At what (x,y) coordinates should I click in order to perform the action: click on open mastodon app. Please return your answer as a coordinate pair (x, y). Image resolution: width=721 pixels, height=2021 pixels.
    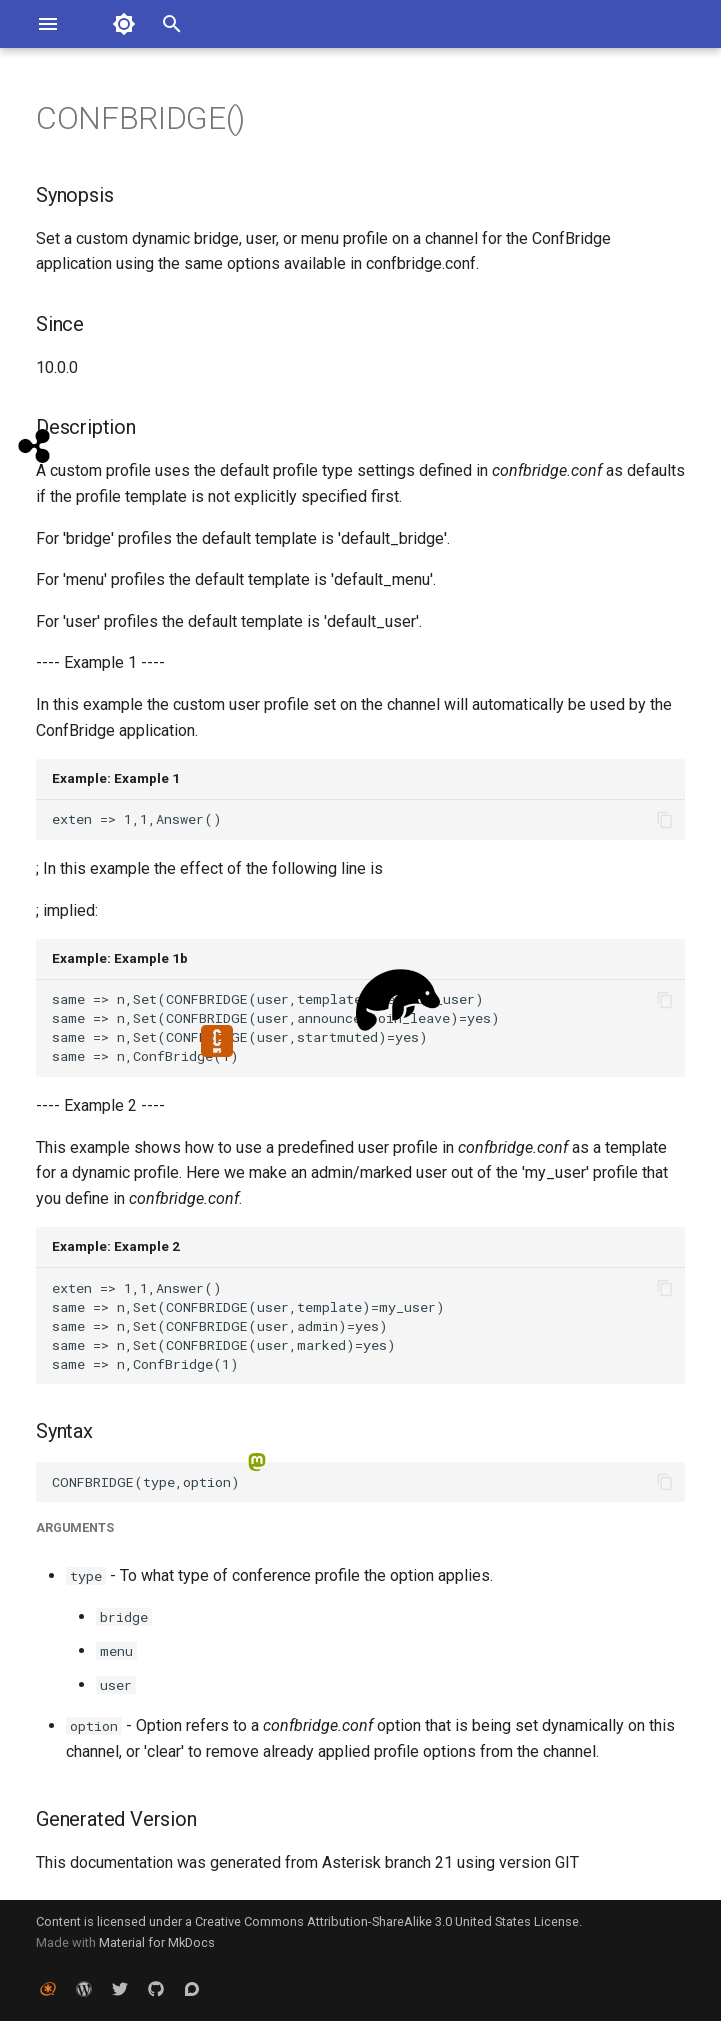
    Looking at the image, I should click on (257, 1462).